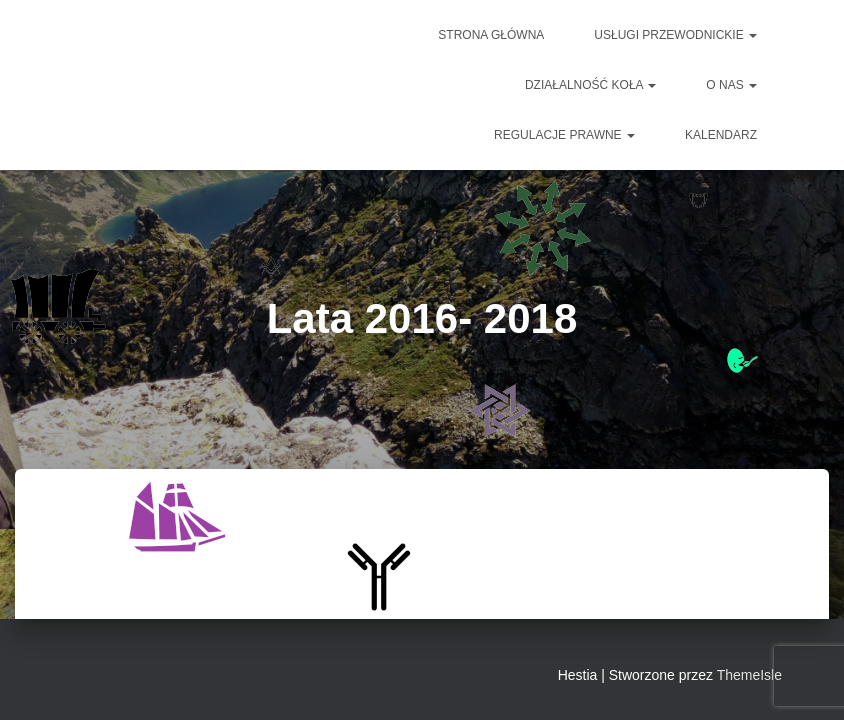  What do you see at coordinates (176, 516) in the screenshot?
I see `navigate to sailing or boating features` at bounding box center [176, 516].